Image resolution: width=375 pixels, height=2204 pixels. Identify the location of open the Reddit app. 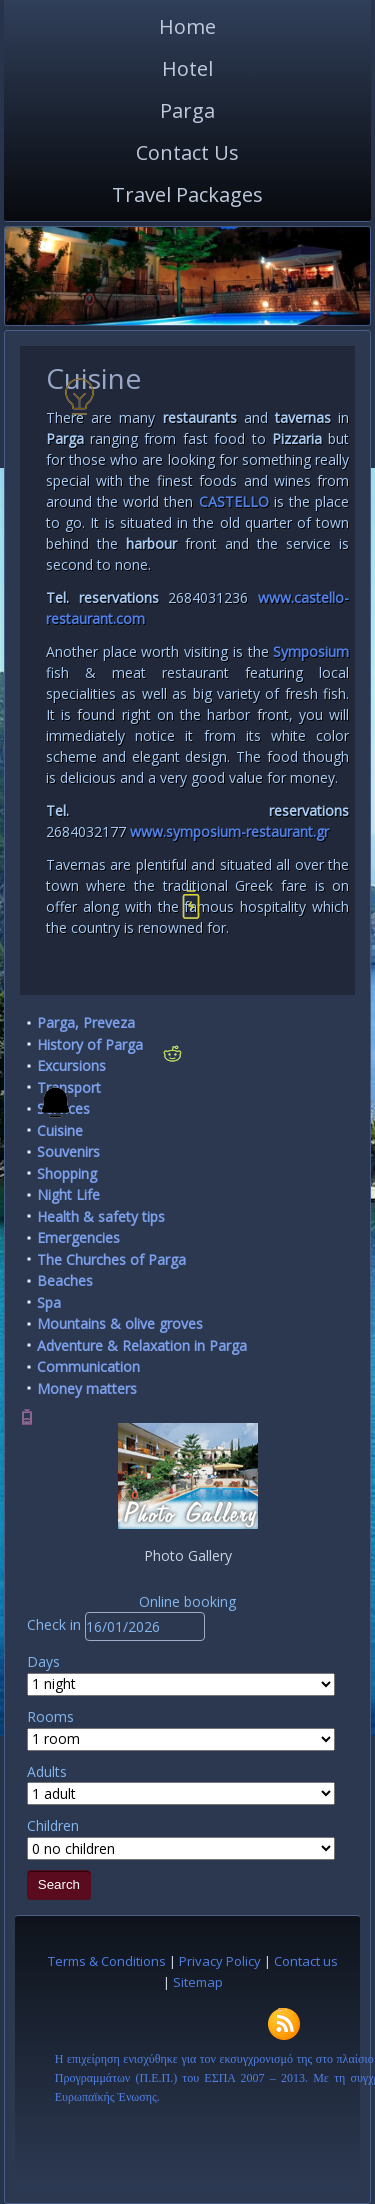
(172, 1054).